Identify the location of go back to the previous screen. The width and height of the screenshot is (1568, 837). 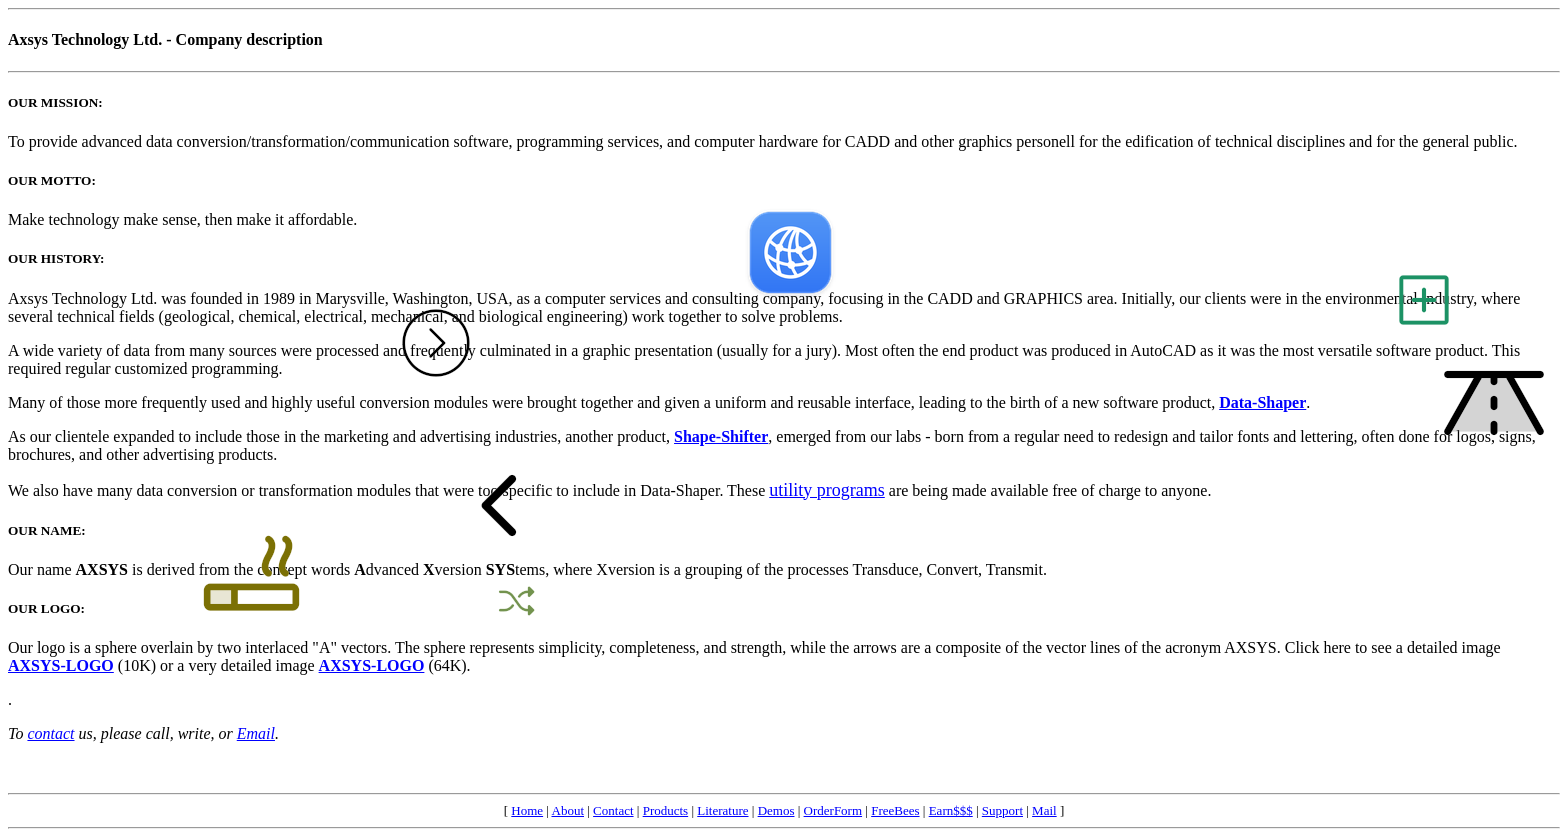
(501, 505).